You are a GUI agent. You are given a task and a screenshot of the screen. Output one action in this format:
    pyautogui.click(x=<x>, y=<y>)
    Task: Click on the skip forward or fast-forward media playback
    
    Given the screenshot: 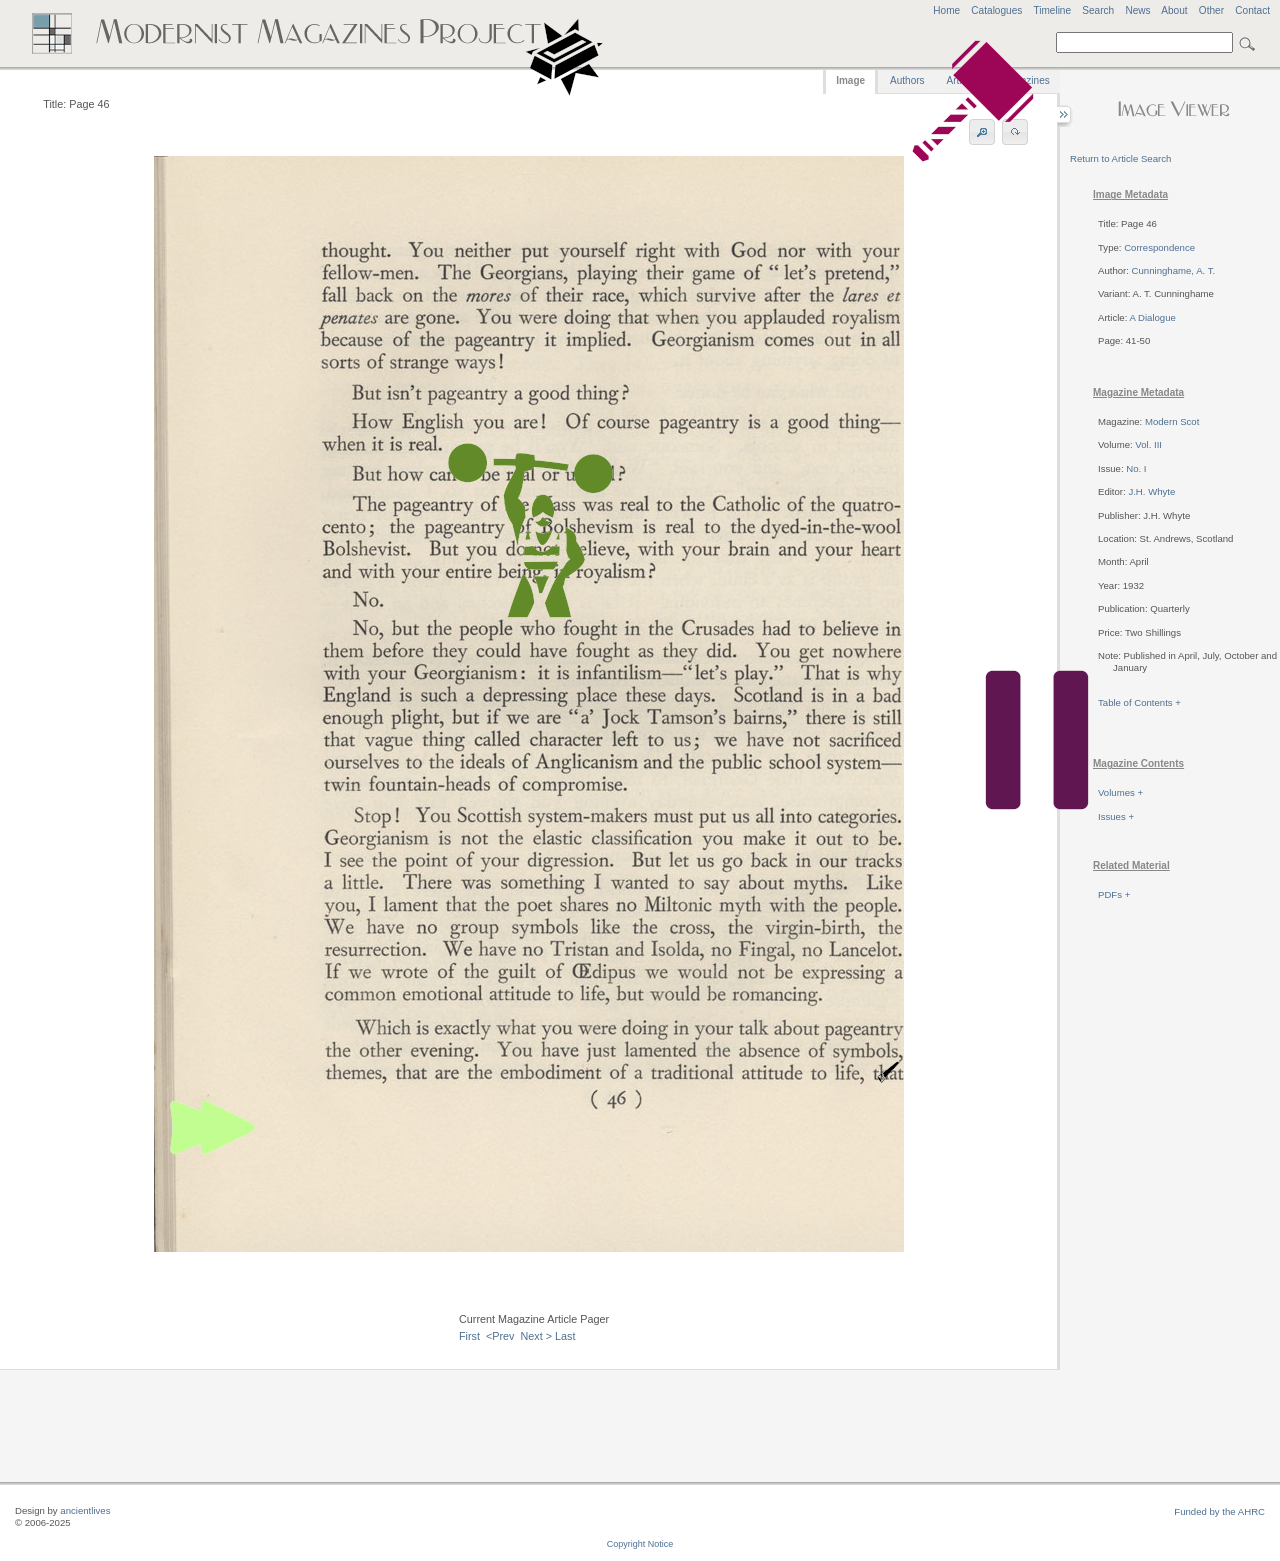 What is the action you would take?
    pyautogui.click(x=212, y=1127)
    